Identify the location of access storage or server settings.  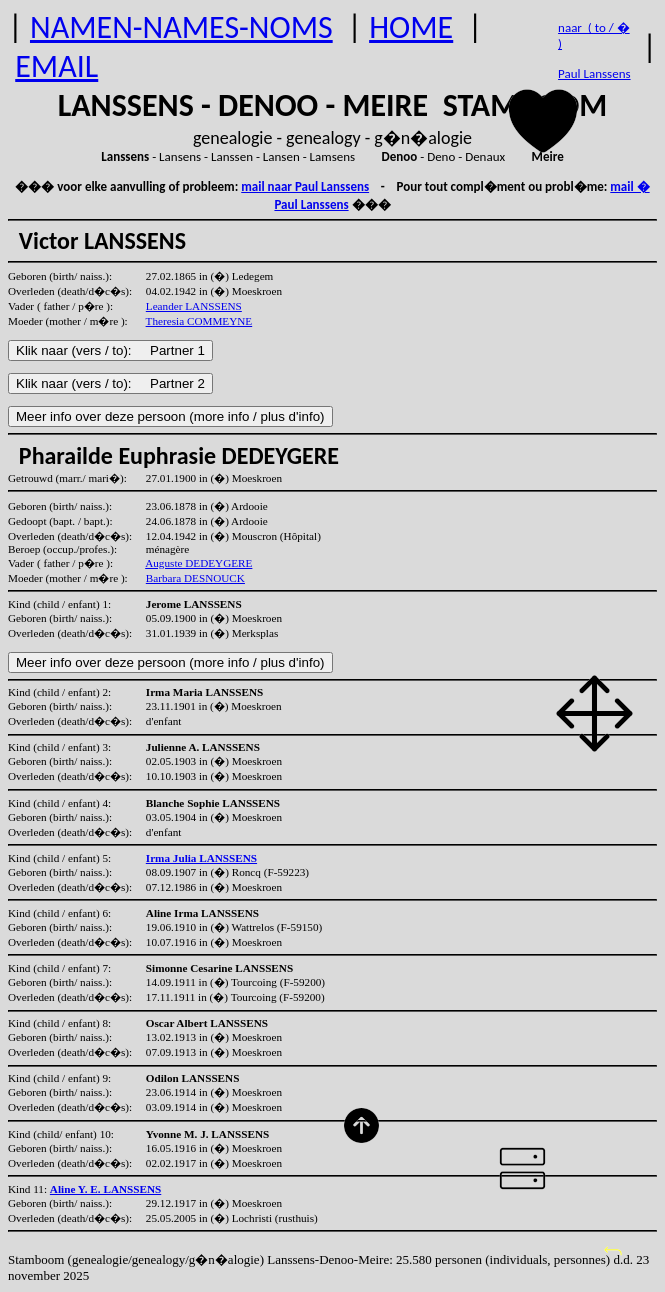
(522, 1168).